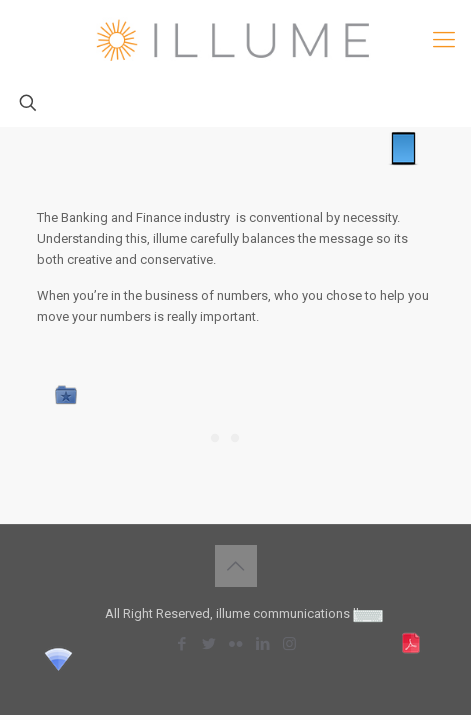  I want to click on indicates active wireless network connection, so click(58, 659).